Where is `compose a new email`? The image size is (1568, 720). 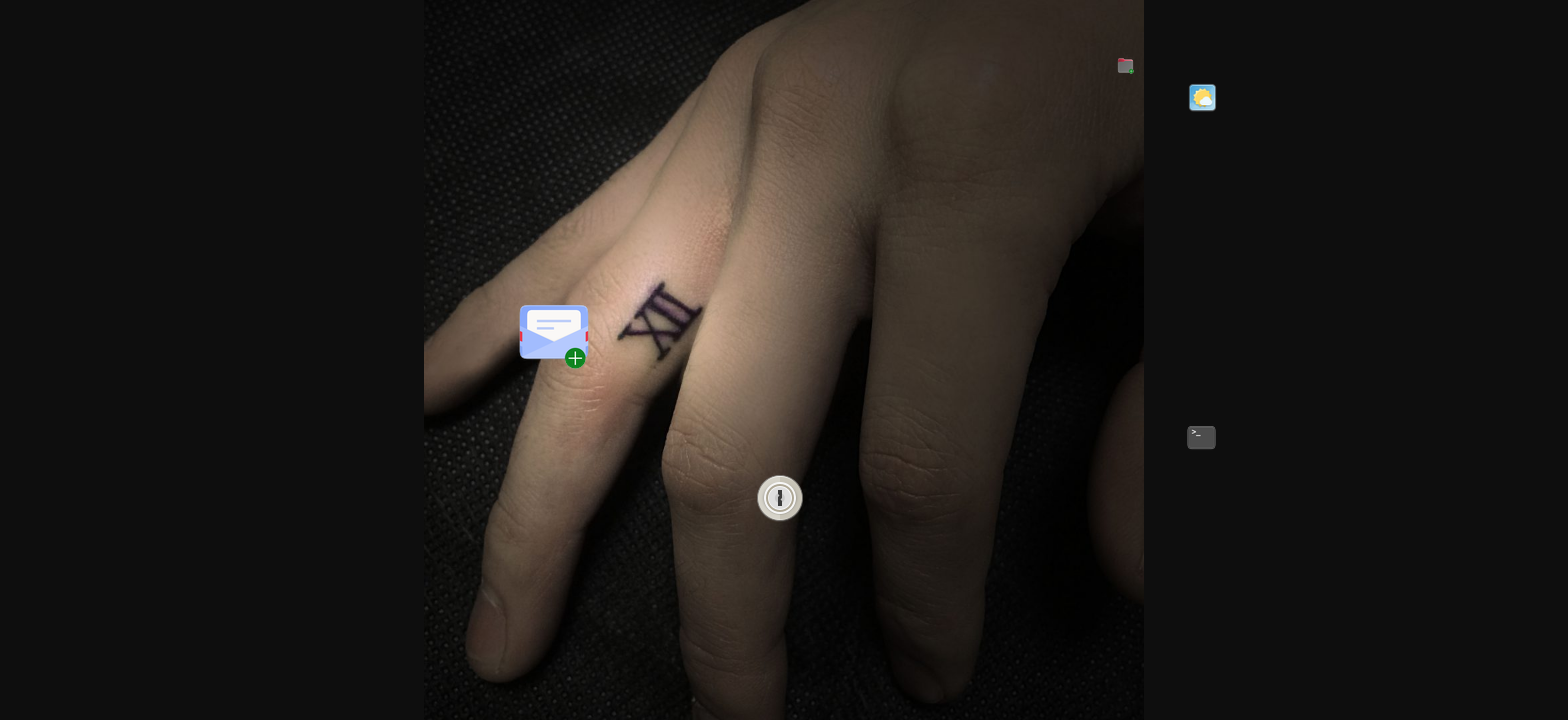 compose a new email is located at coordinates (554, 332).